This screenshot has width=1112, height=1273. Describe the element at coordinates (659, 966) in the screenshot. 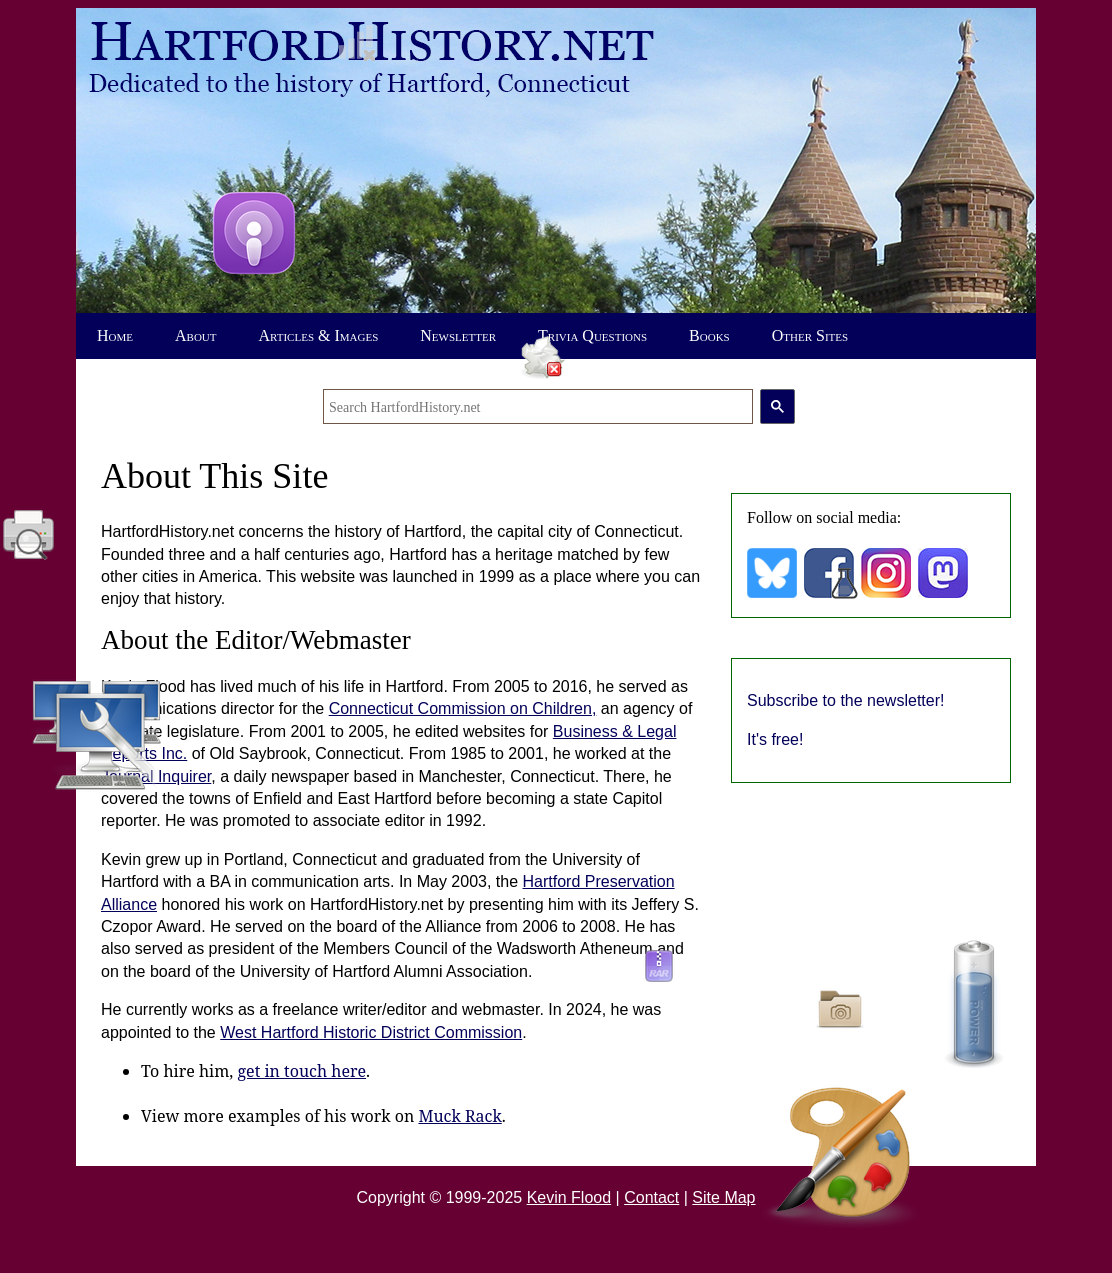

I see `a compressed RAR archive file` at that location.